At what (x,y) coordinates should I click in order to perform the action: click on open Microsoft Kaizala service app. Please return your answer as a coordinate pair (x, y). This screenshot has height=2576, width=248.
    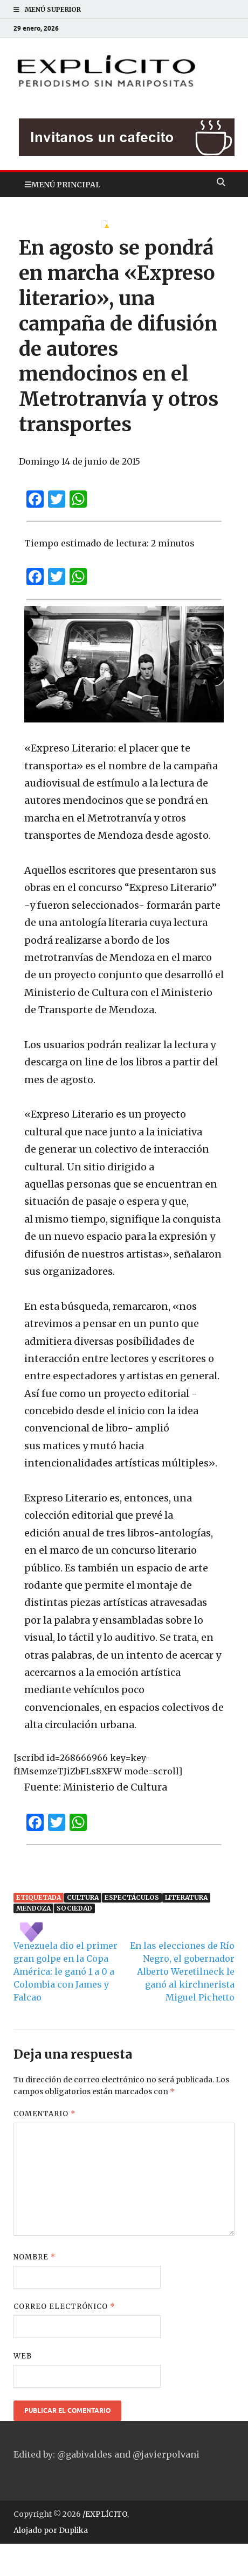
    Looking at the image, I should click on (31, 1932).